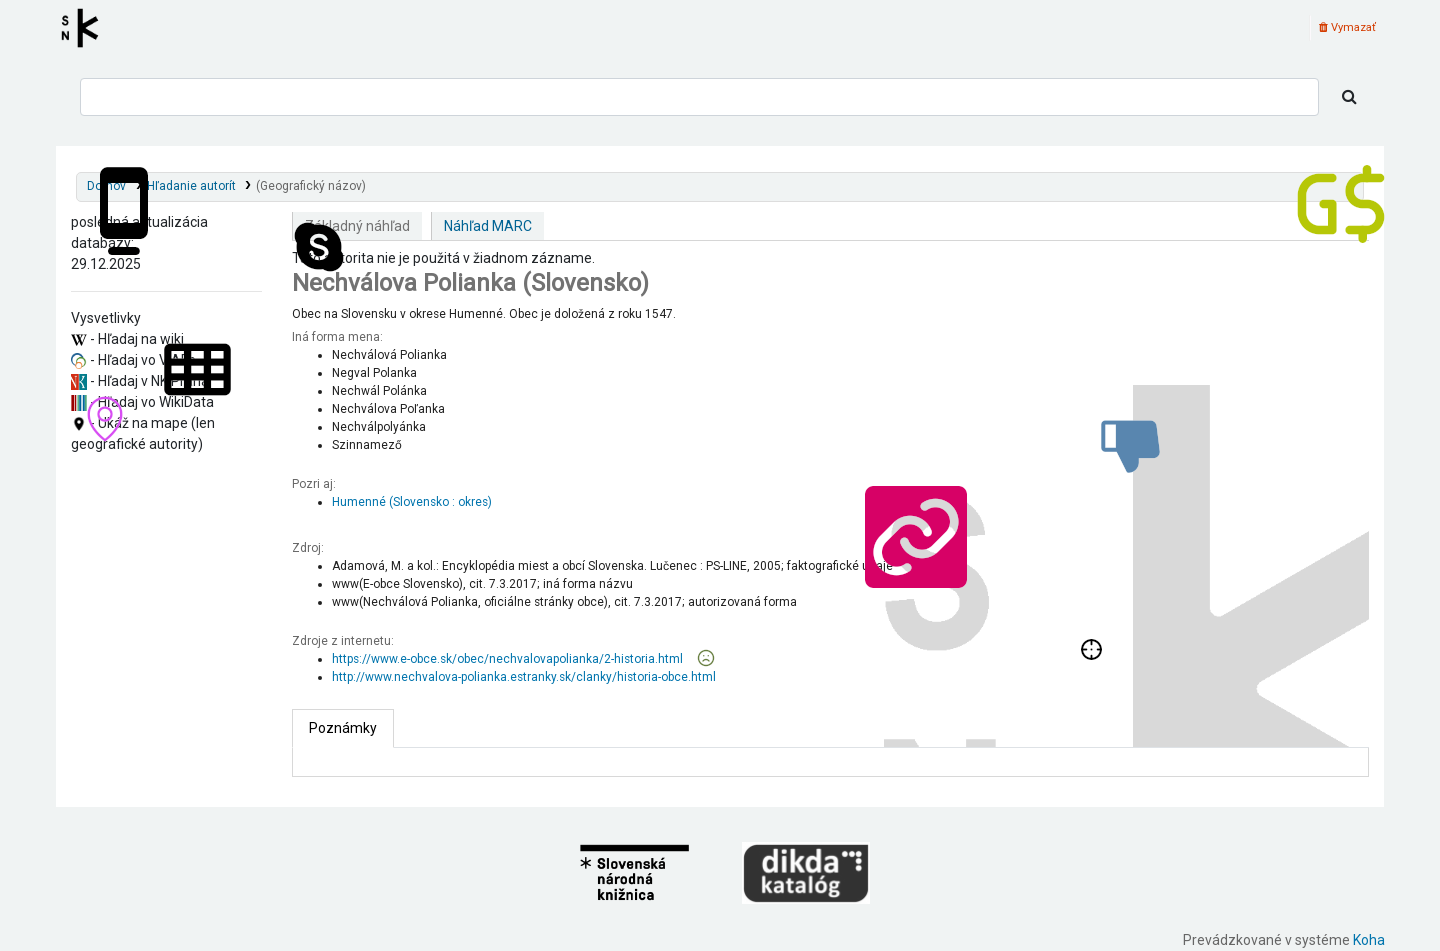 This screenshot has height=951, width=1440. I want to click on dock your device to a charging station, so click(124, 211).